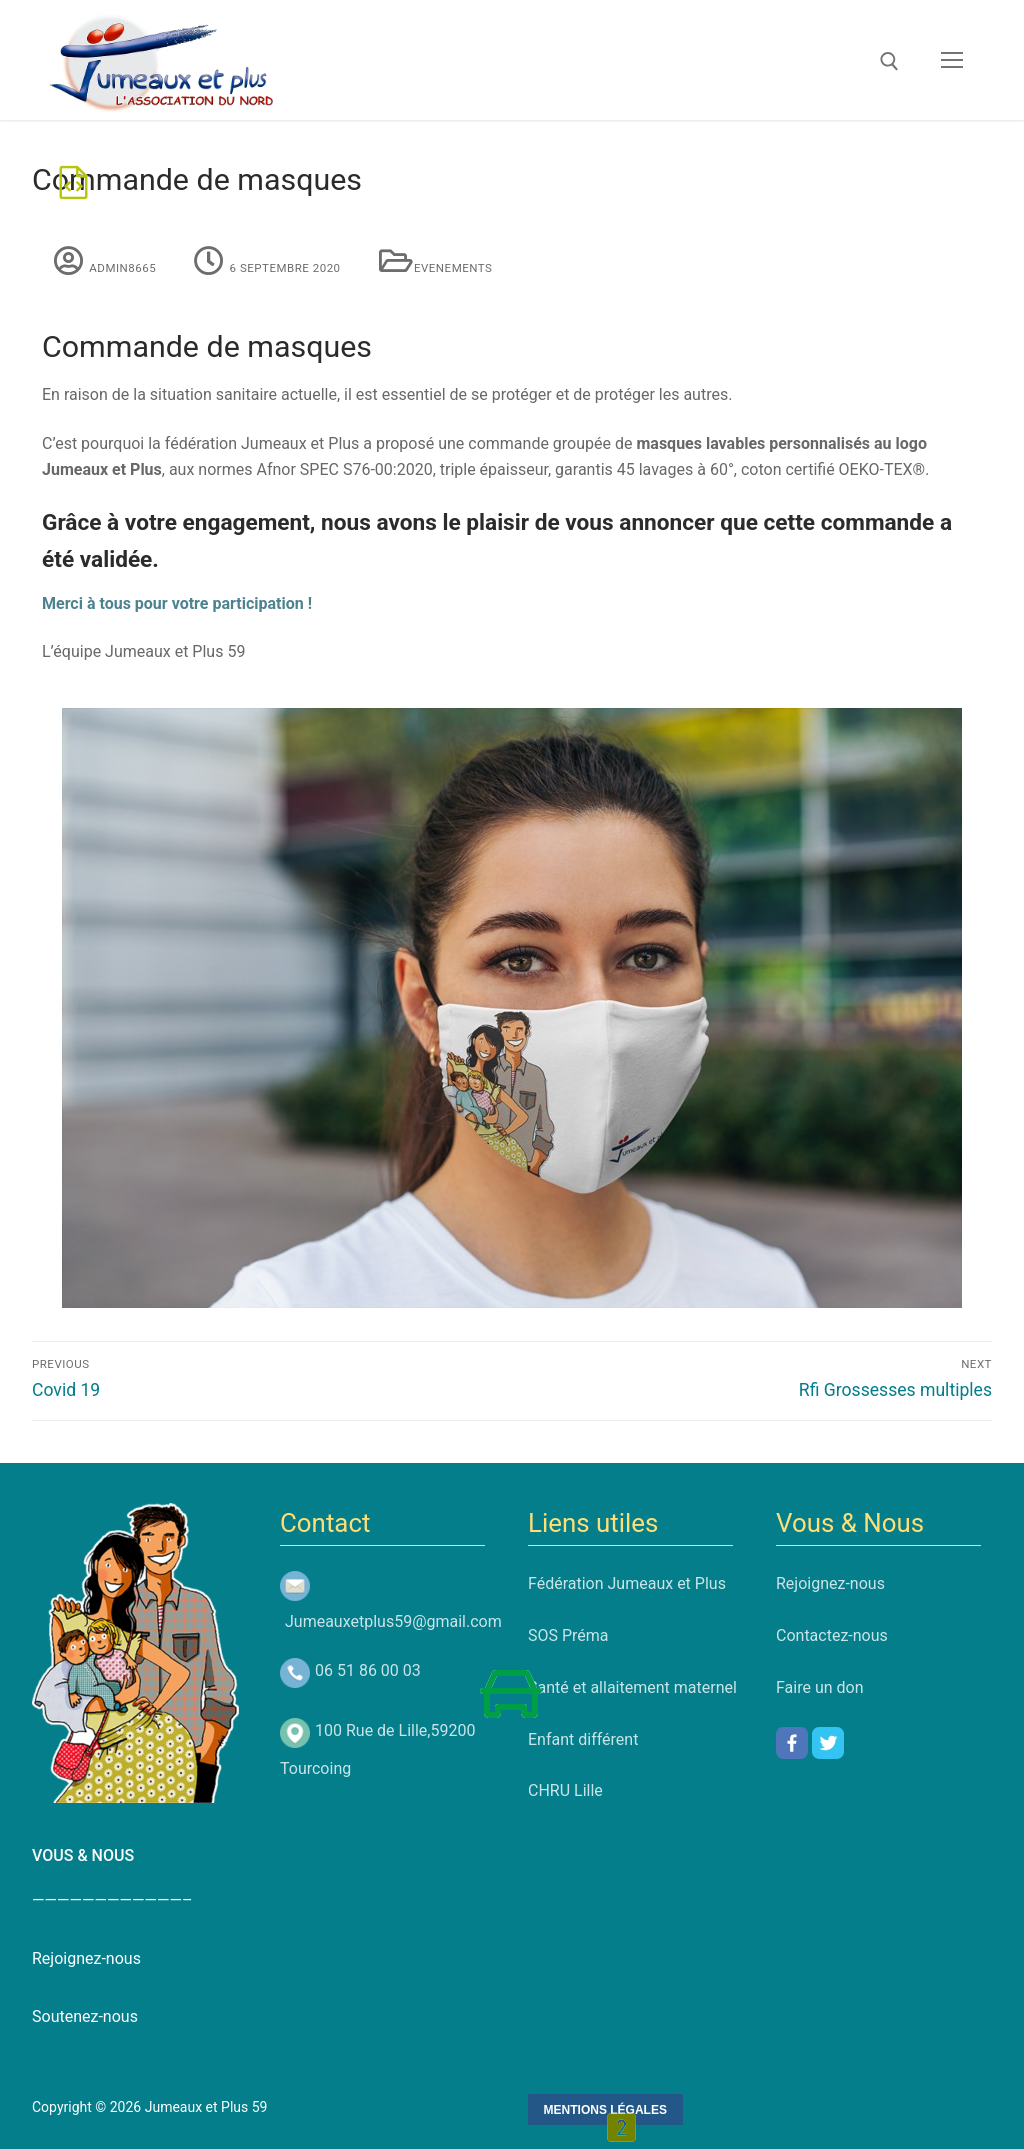 The width and height of the screenshot is (1024, 2149). What do you see at coordinates (73, 182) in the screenshot?
I see `view source code file` at bounding box center [73, 182].